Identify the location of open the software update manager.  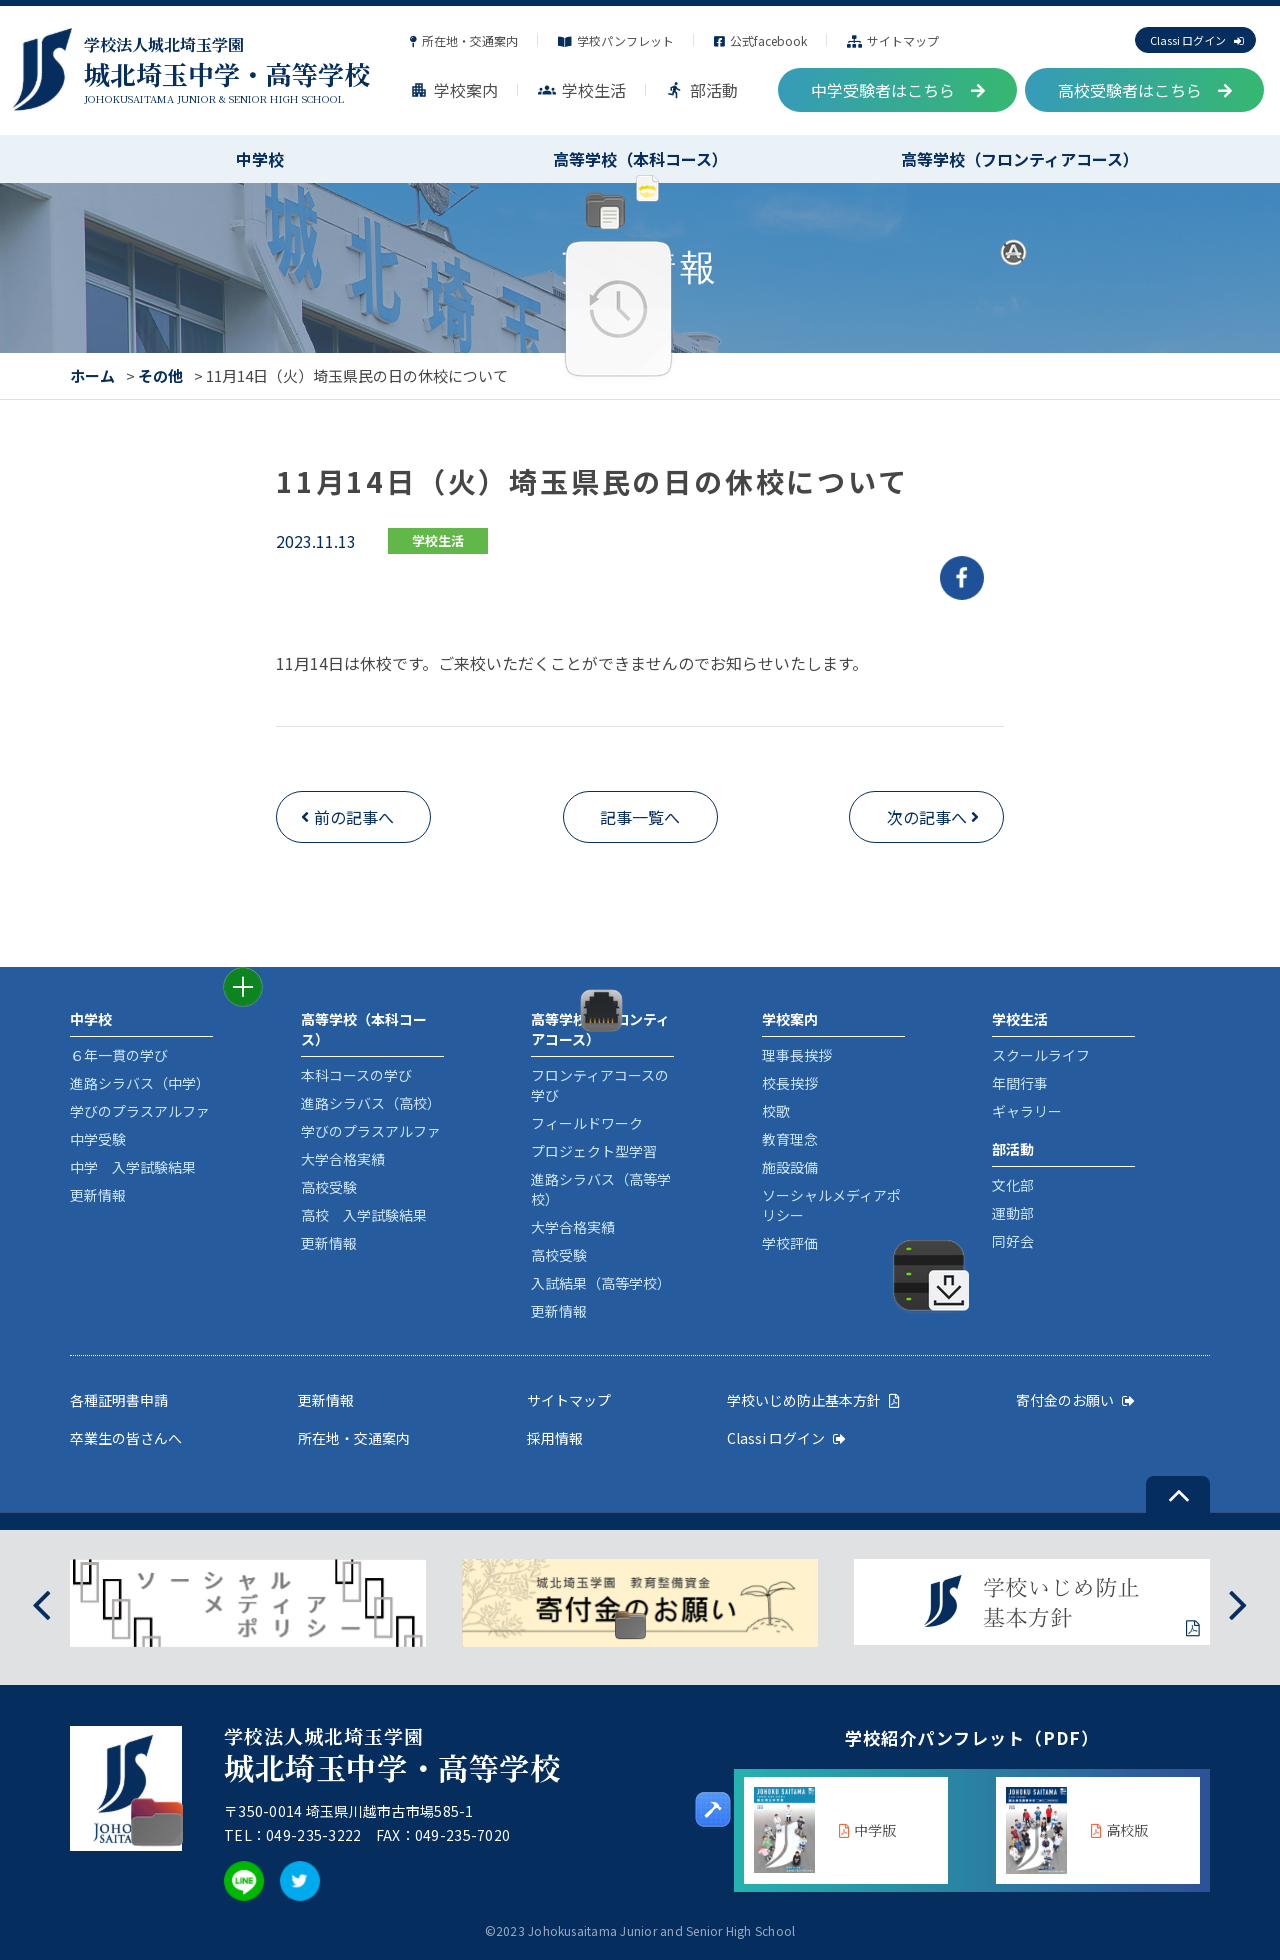
(1013, 252).